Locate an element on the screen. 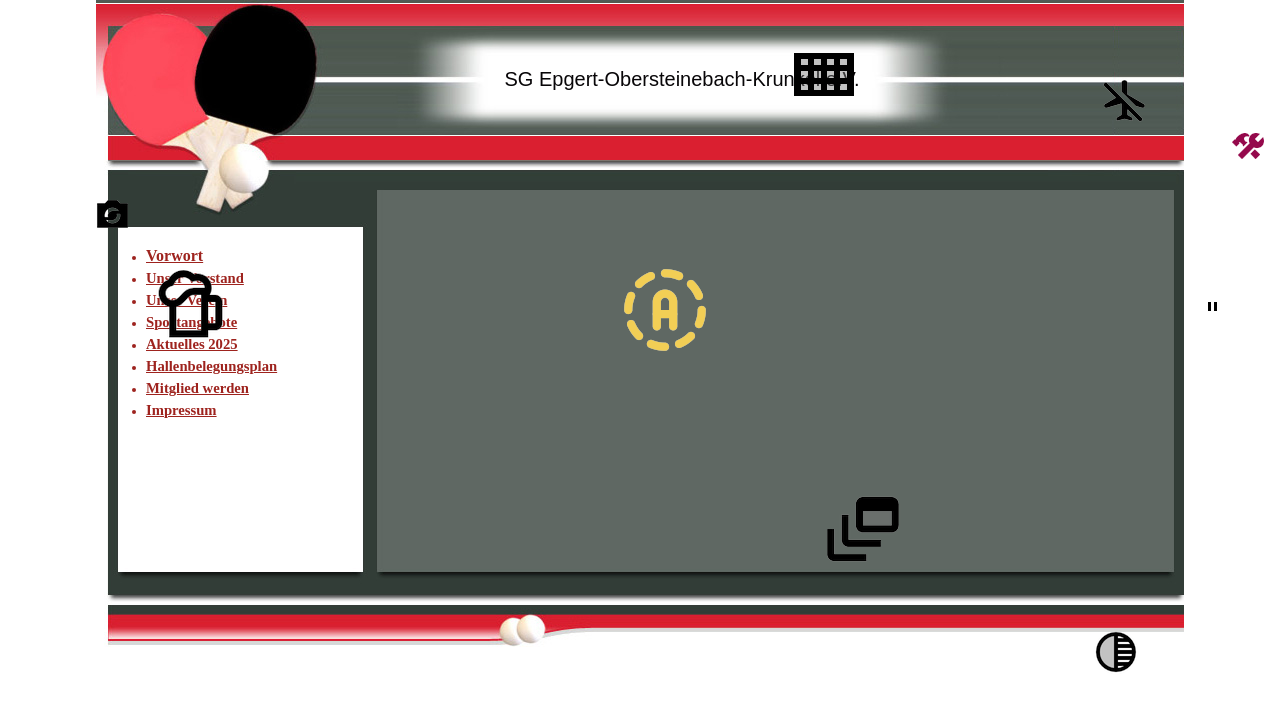 The image size is (1280, 720). find nearby bars or pubs is located at coordinates (190, 305).